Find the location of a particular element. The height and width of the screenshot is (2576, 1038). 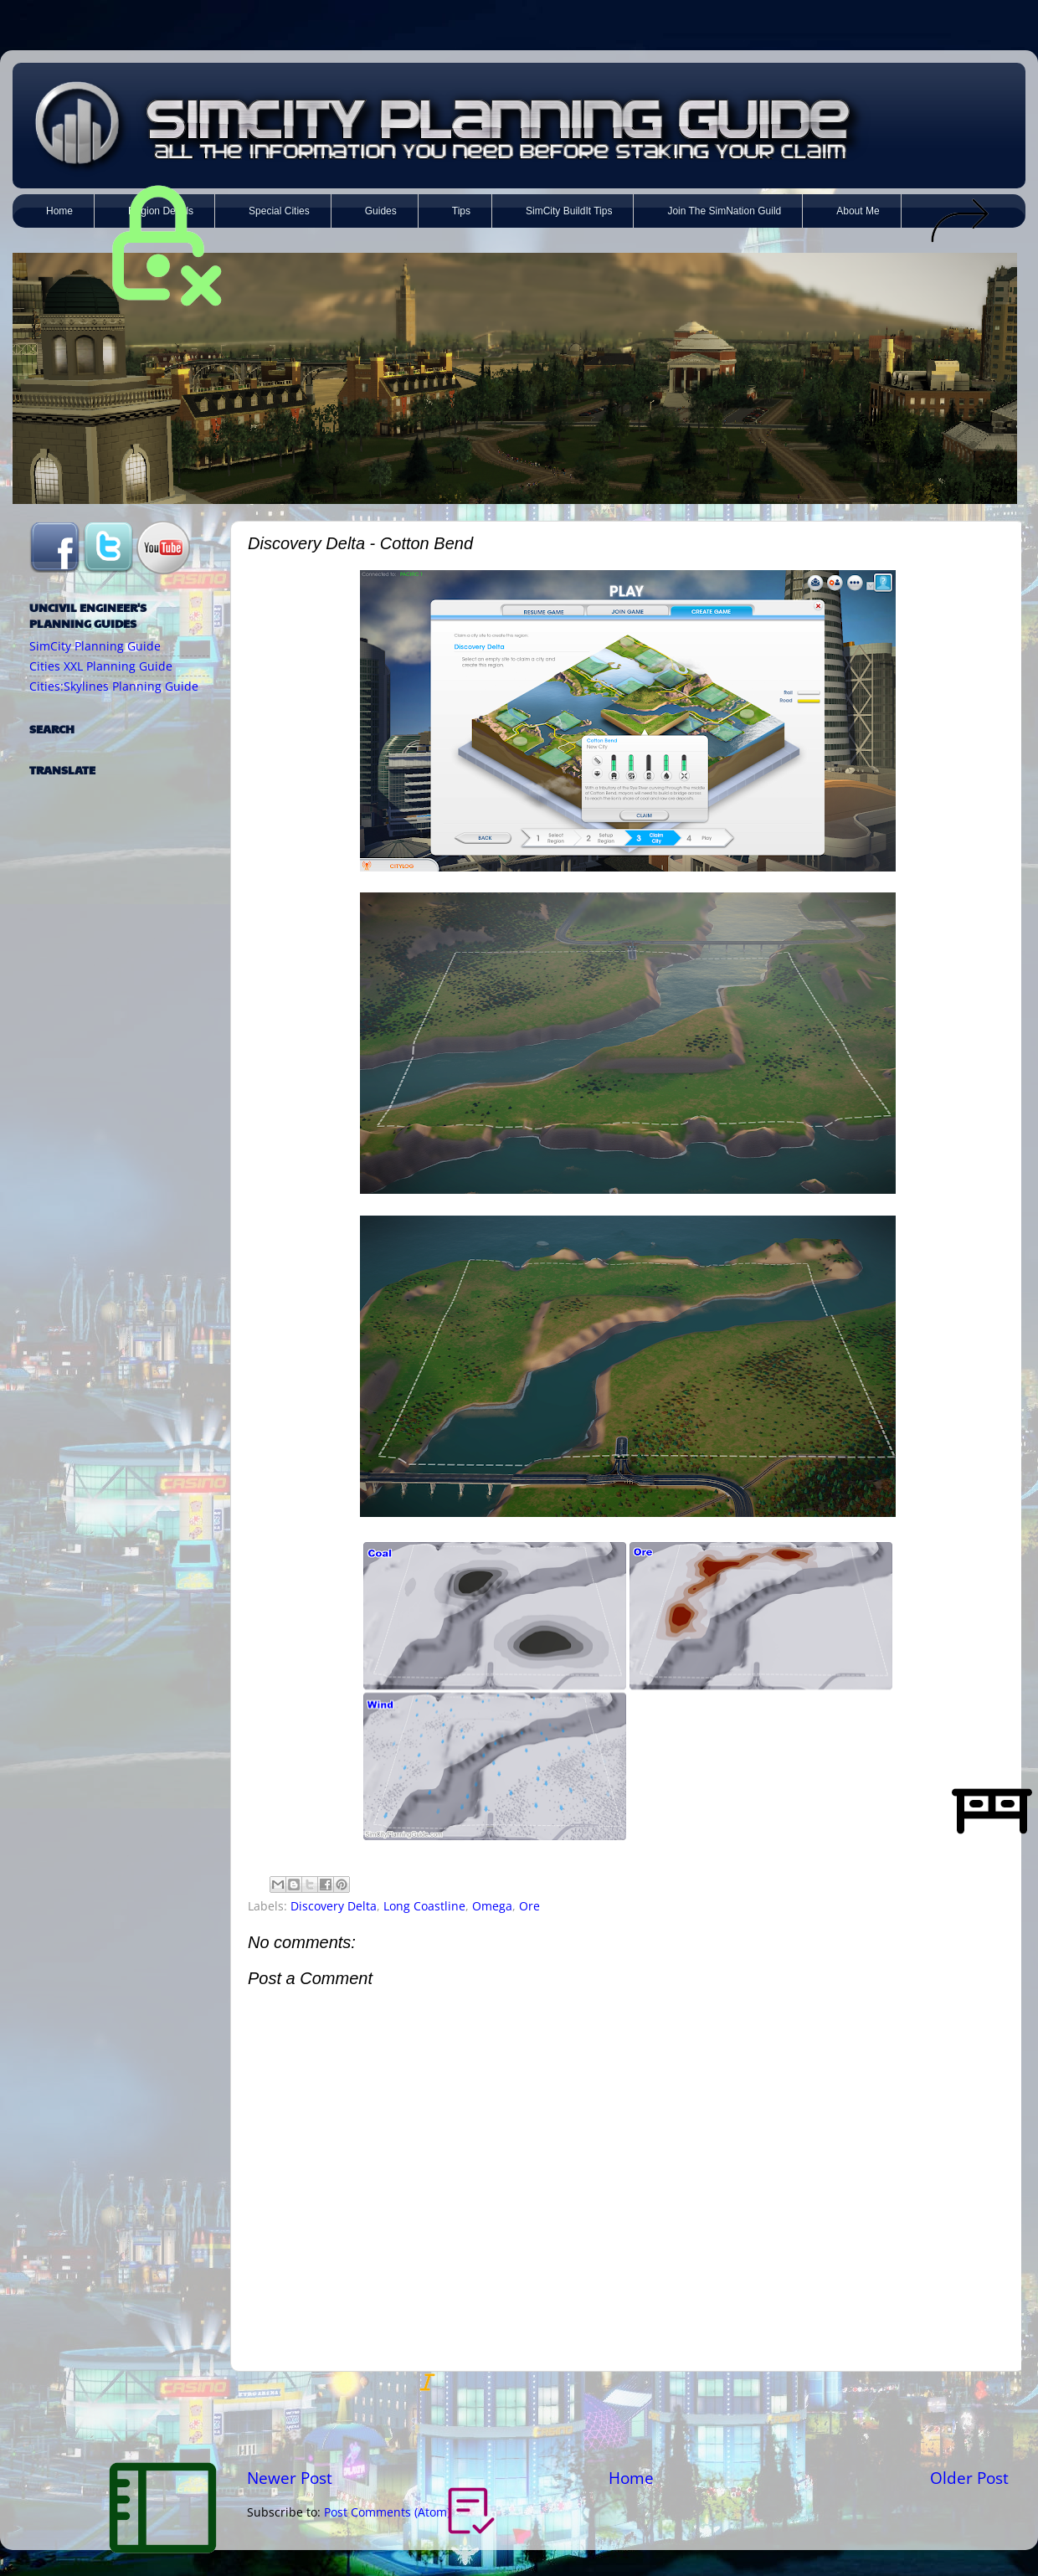

access workspace or desk settings is located at coordinates (992, 1810).